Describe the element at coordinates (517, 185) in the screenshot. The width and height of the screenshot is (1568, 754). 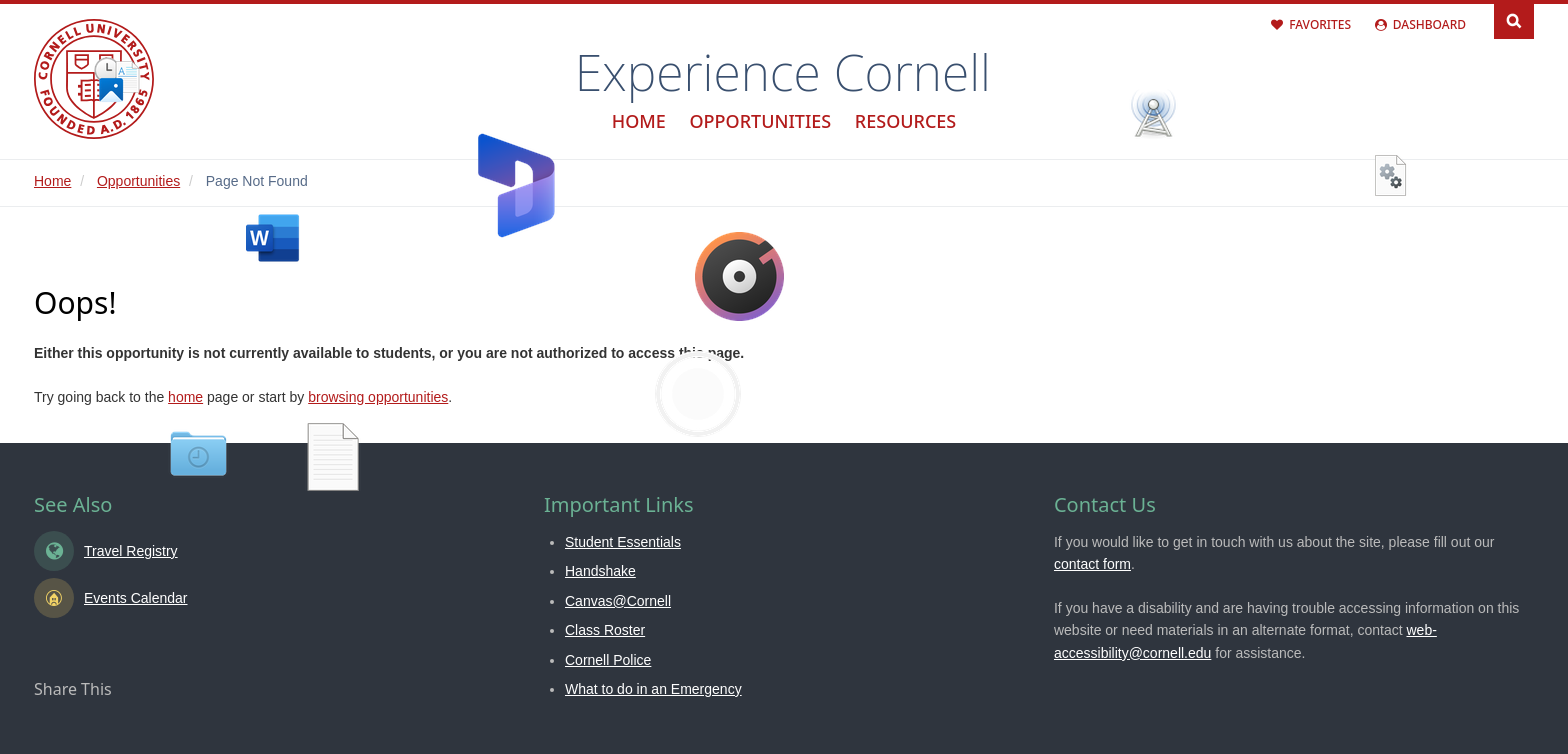
I see `open Microsoft Dynamics app` at that location.